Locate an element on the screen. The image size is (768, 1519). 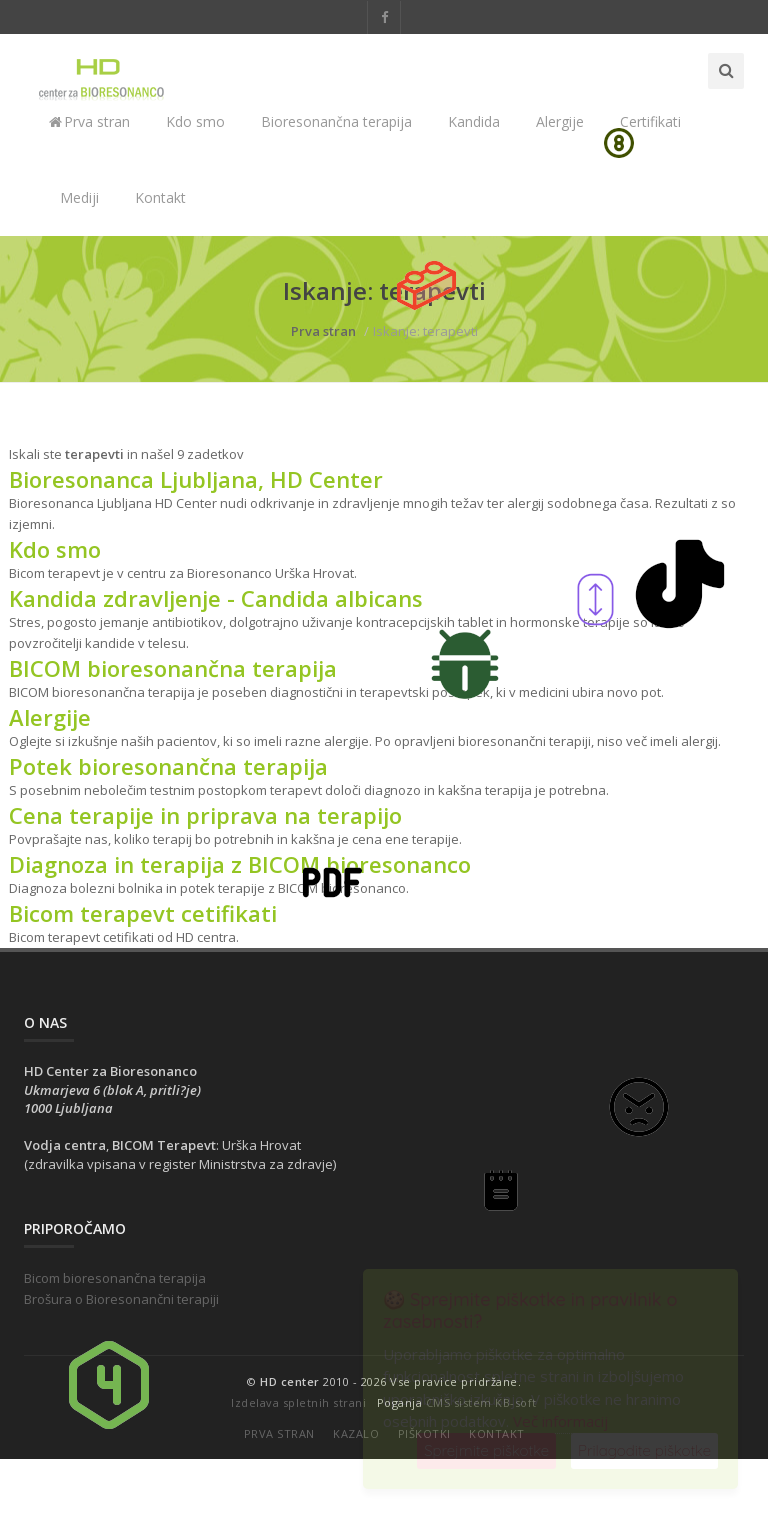
step 4 in a multi-step process is located at coordinates (109, 1385).